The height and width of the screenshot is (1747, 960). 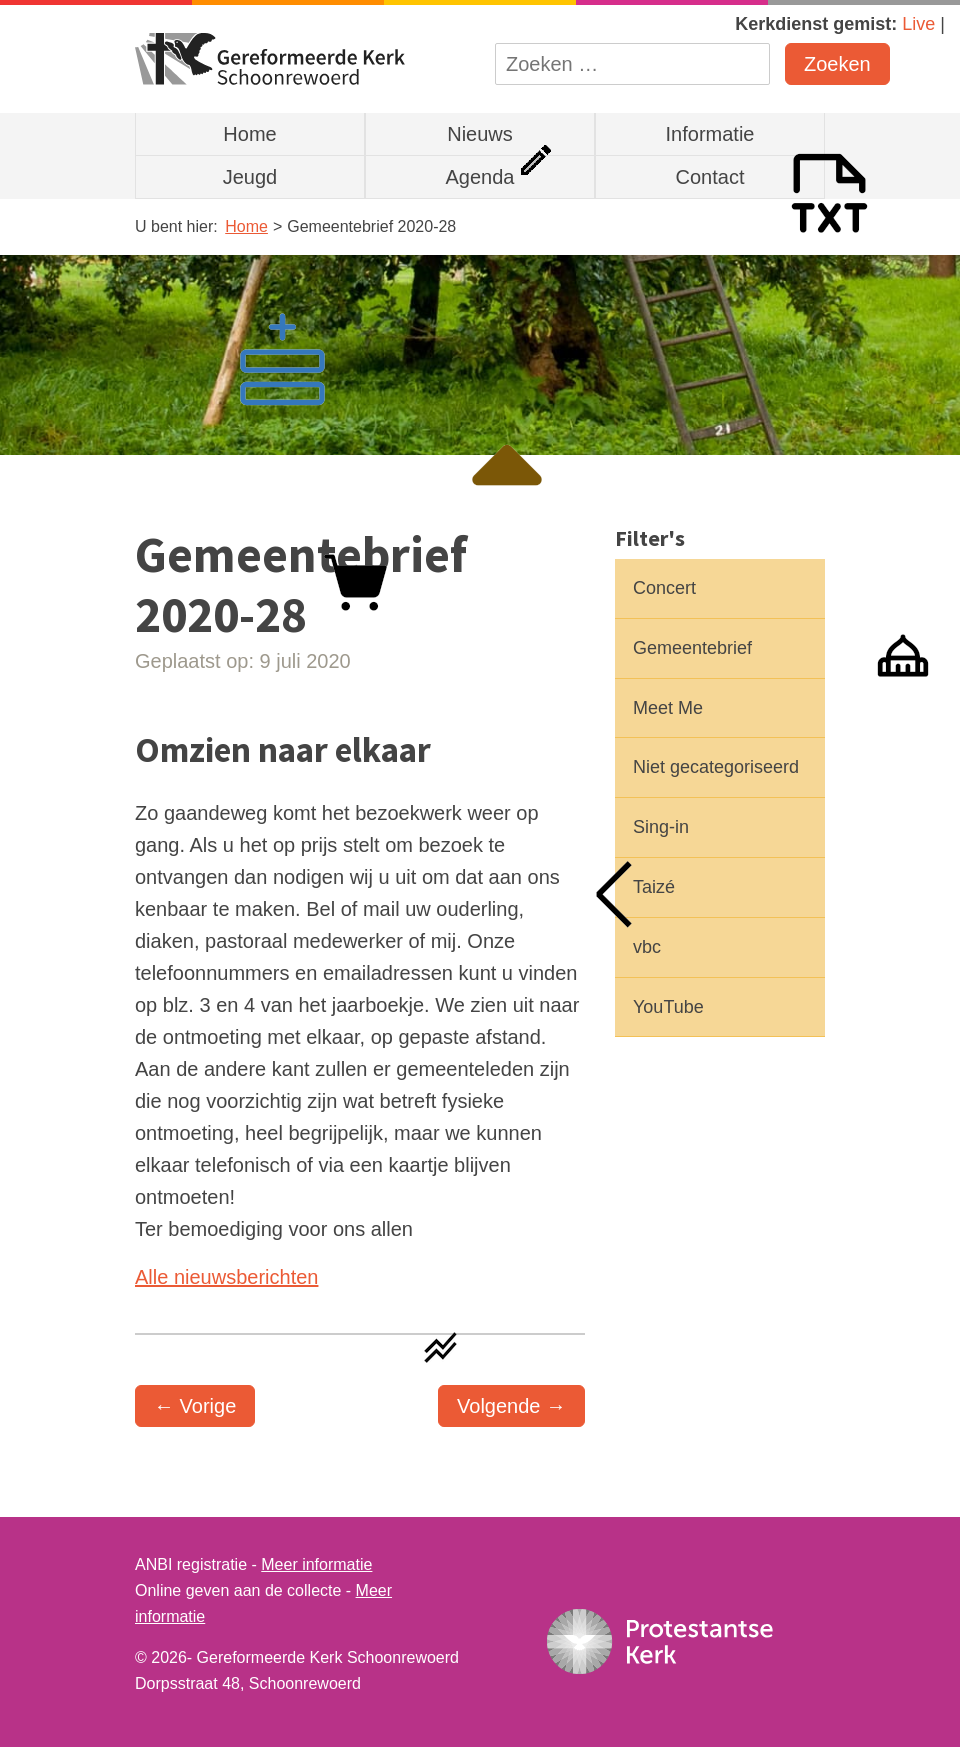 What do you see at coordinates (356, 582) in the screenshot?
I see `view your shopping cart` at bounding box center [356, 582].